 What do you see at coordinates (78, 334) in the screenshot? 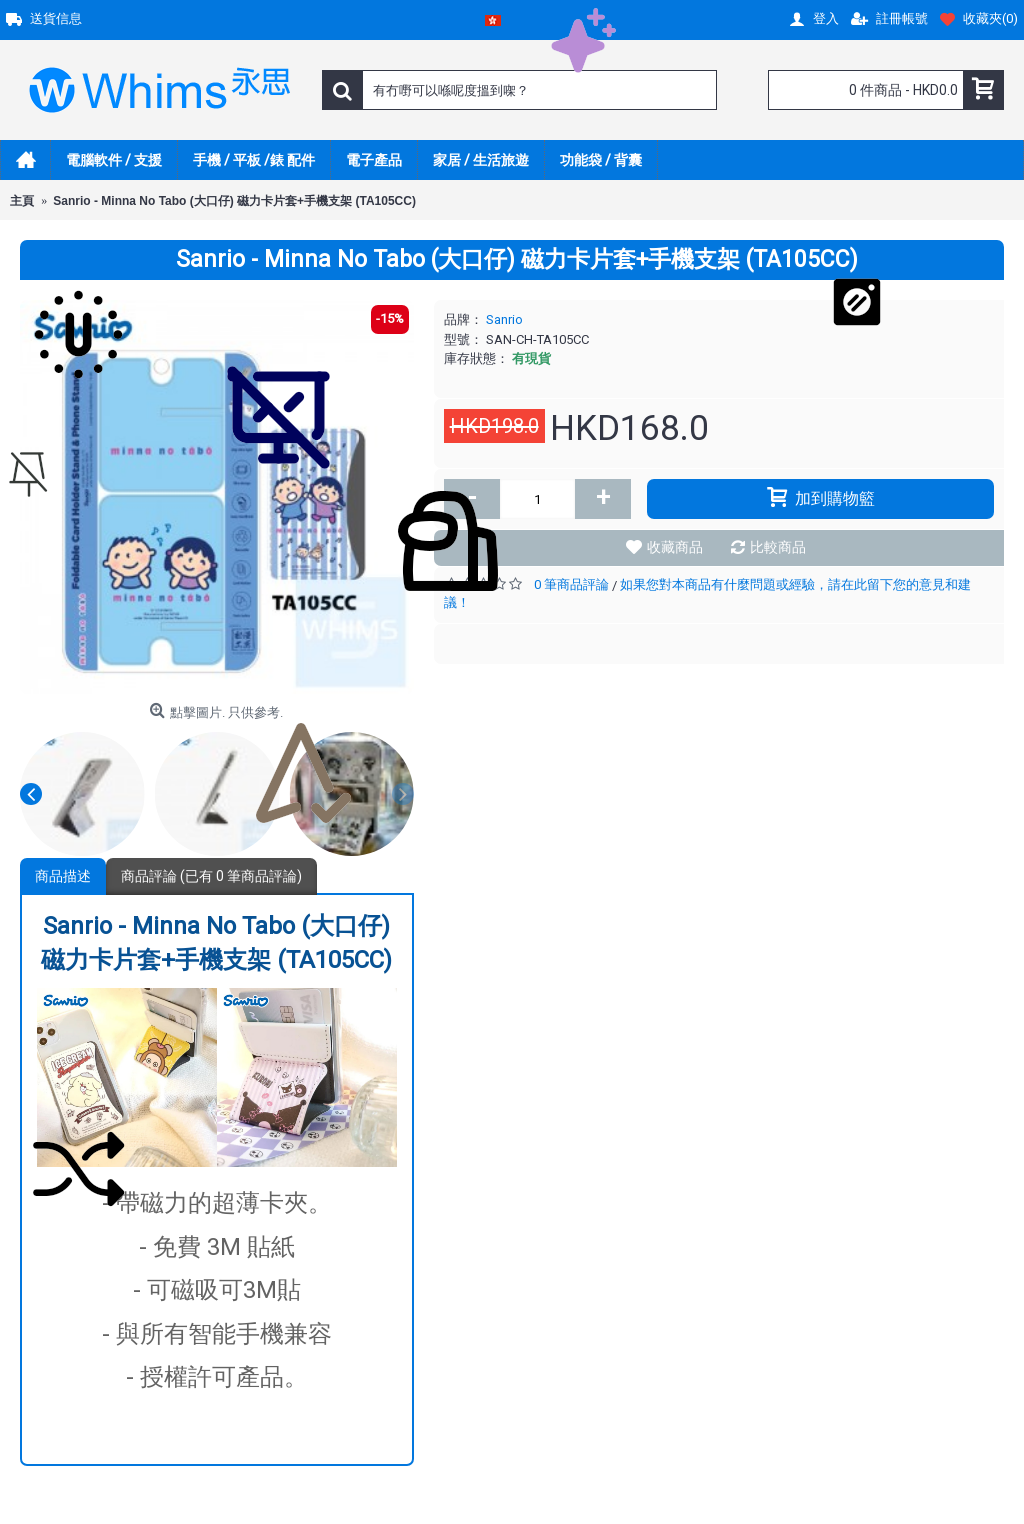
I see `indicates a pending or unverified user account` at bounding box center [78, 334].